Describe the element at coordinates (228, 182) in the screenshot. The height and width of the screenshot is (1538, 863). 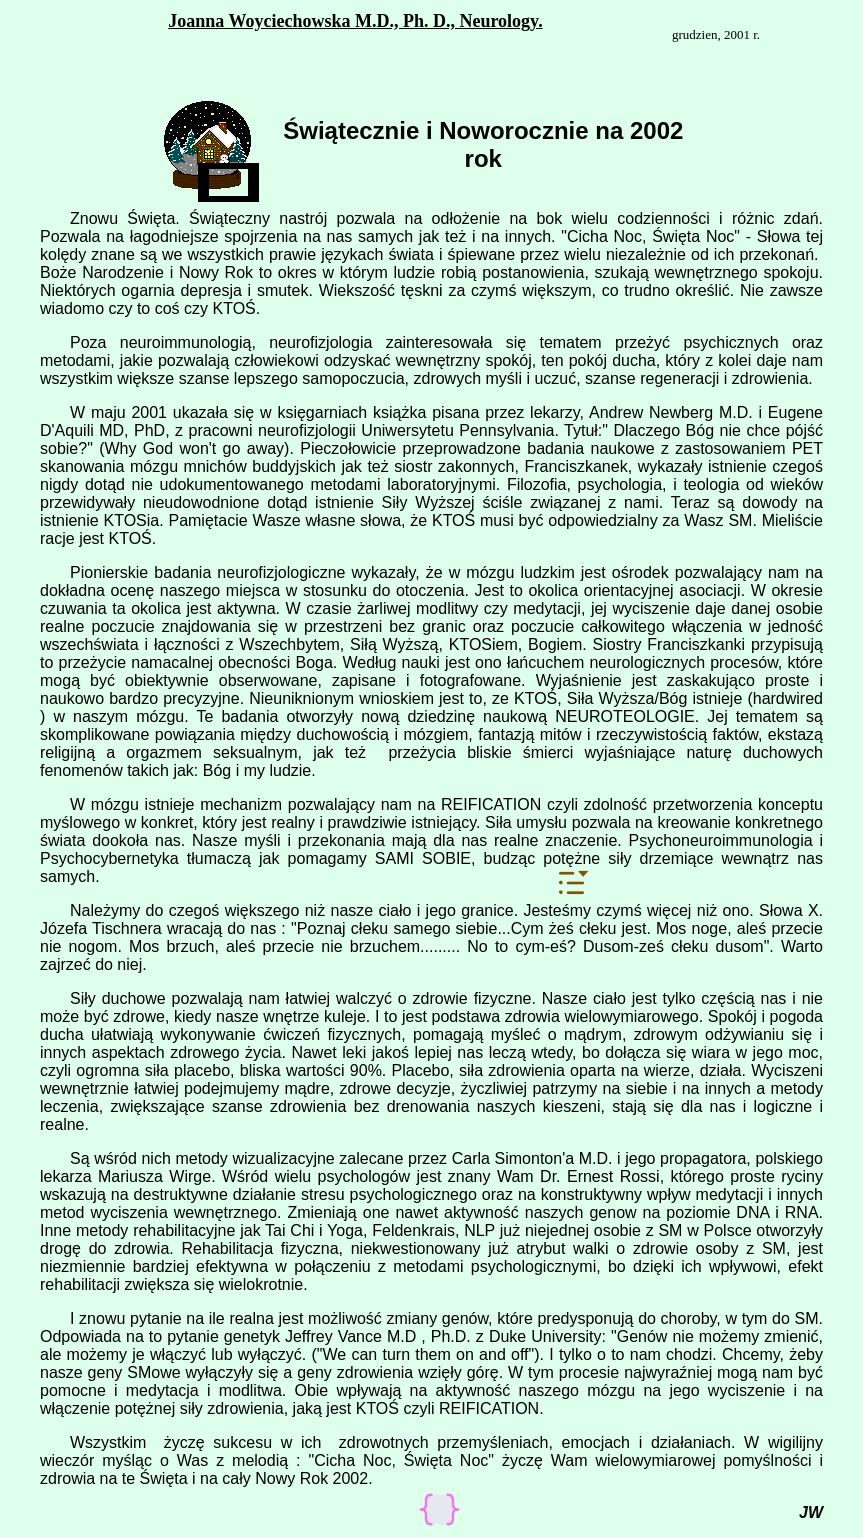
I see `switch device to landscape orientation` at that location.